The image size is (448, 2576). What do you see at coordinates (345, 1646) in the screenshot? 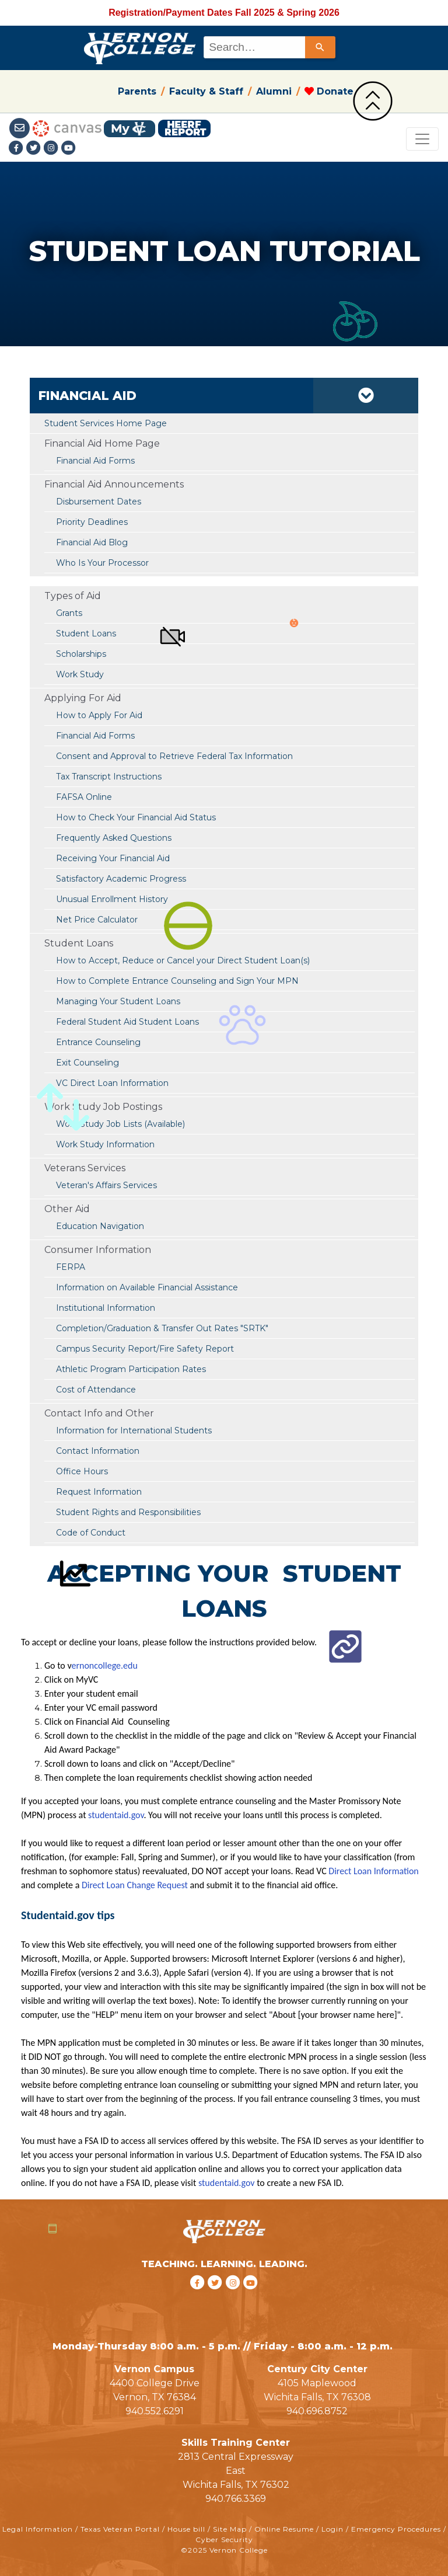
I see `copy or share a link` at bounding box center [345, 1646].